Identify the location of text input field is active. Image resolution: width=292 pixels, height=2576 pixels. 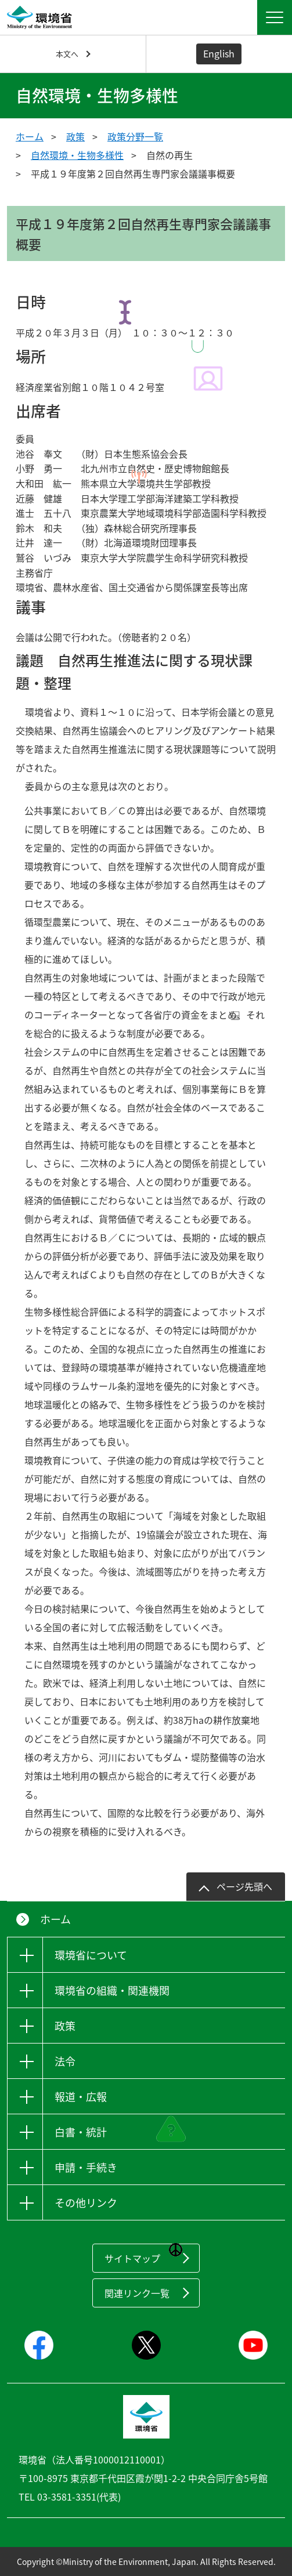
(125, 312).